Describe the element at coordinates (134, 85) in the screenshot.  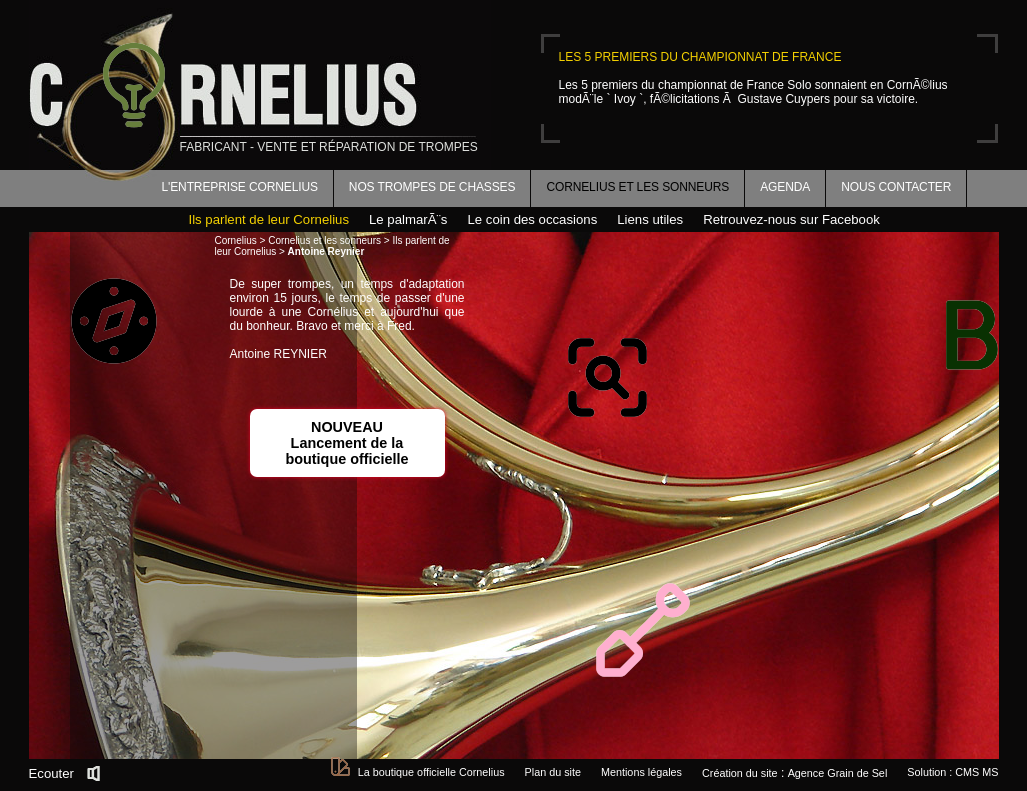
I see `view tips or suggestions` at that location.